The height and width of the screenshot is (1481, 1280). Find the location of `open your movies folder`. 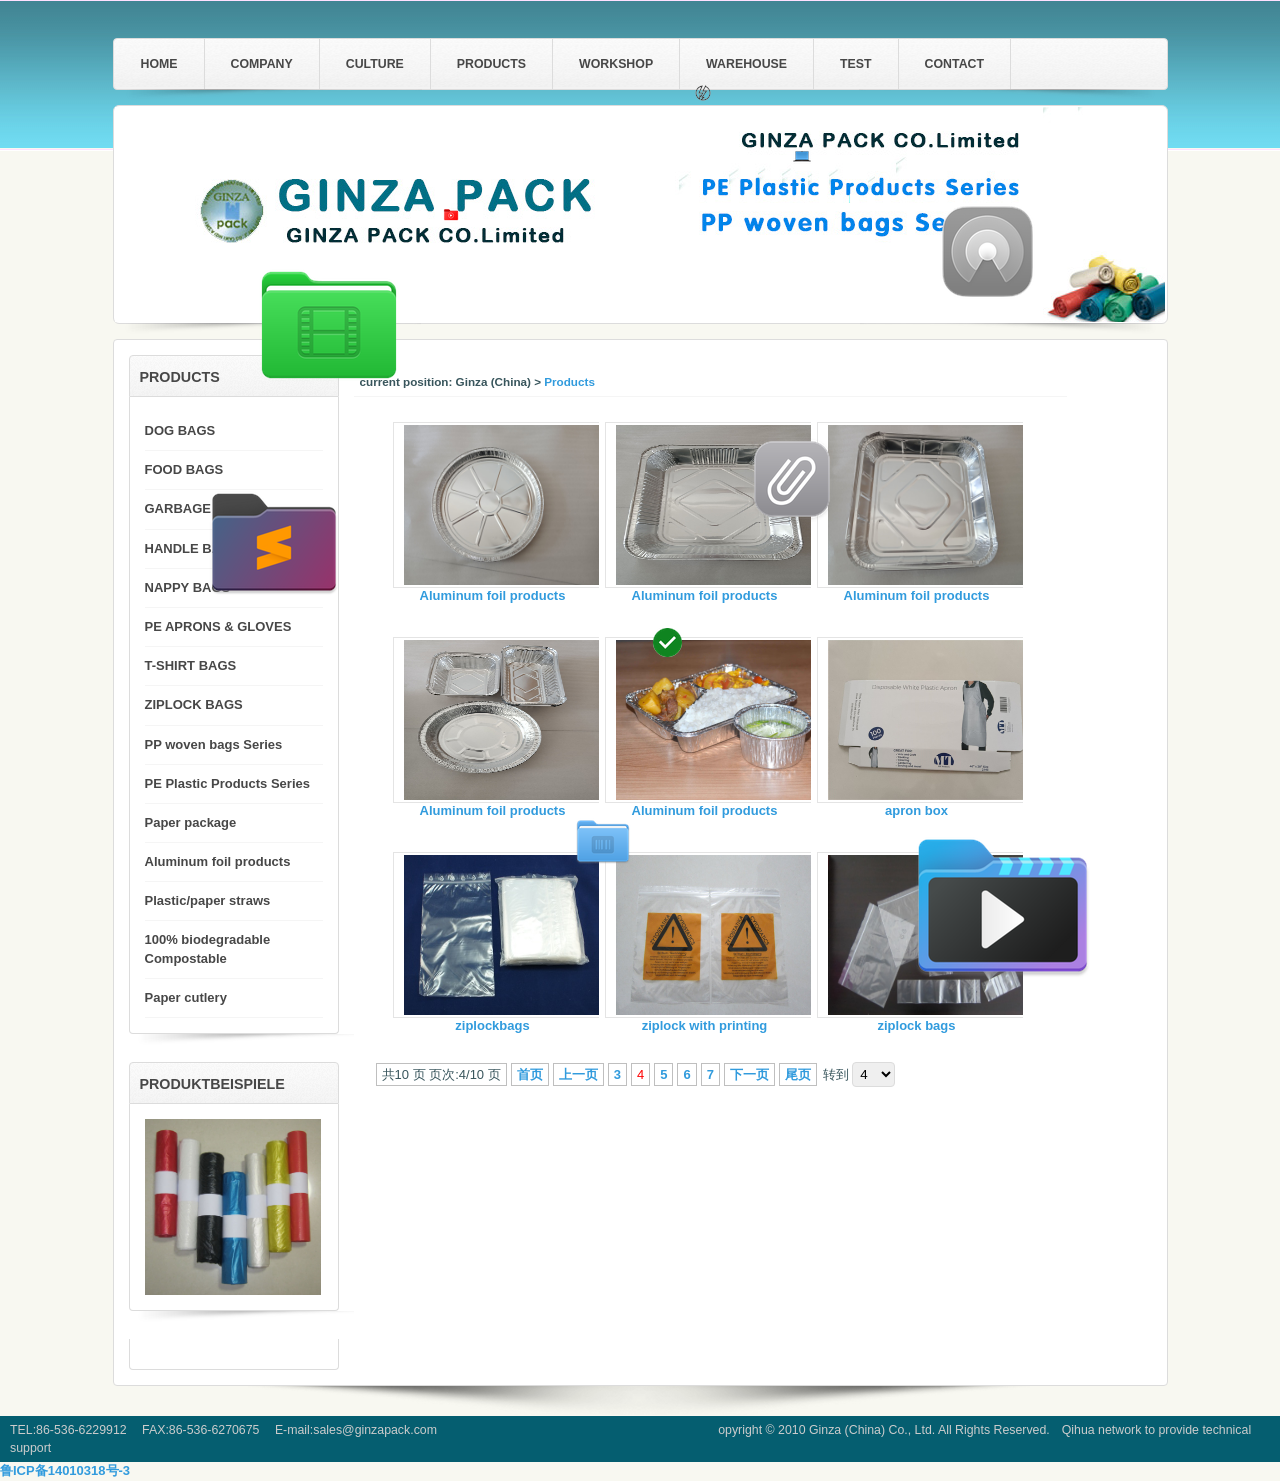

open your movies folder is located at coordinates (1002, 910).